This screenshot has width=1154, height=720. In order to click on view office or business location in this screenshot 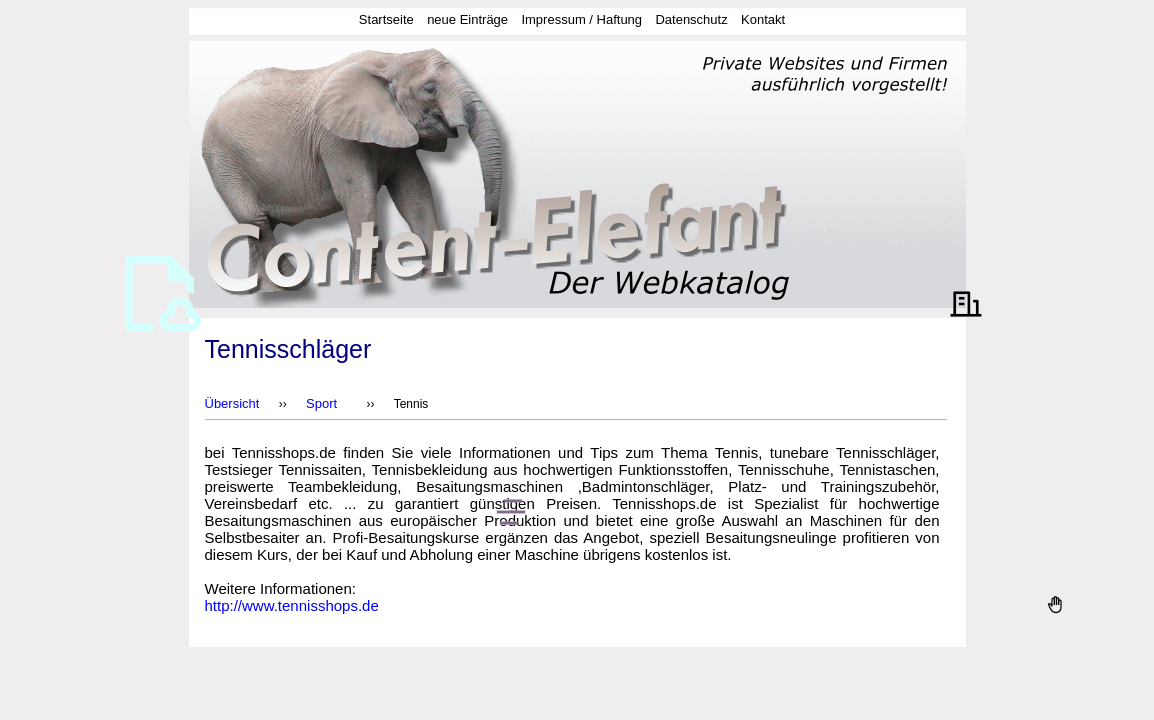, I will do `click(966, 304)`.